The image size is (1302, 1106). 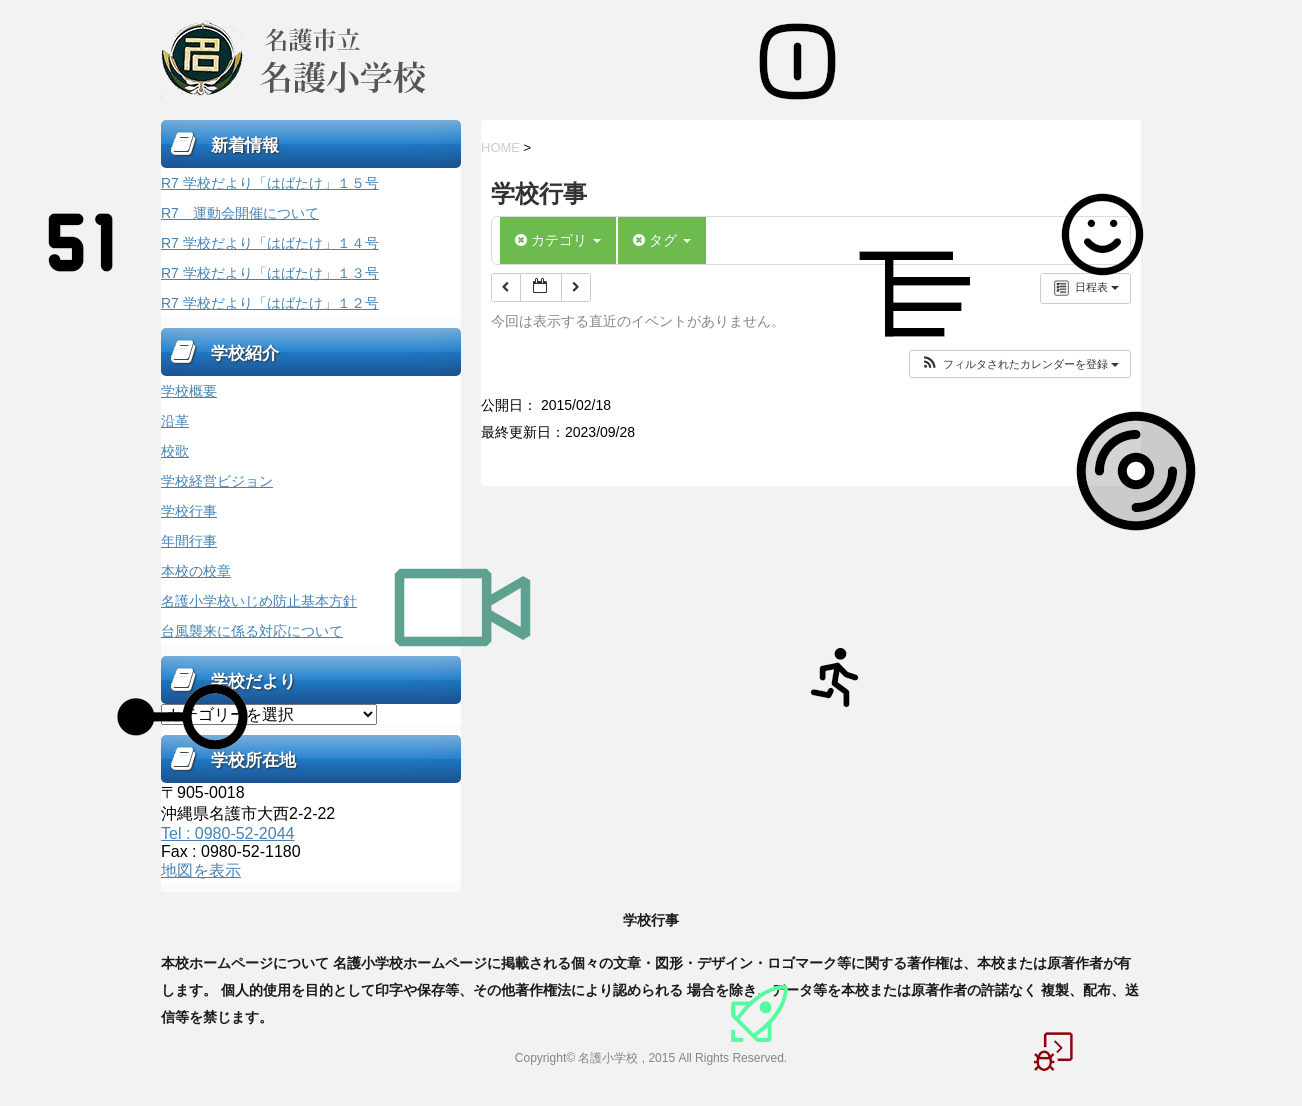 I want to click on open the debug console, so click(x=1054, y=1050).